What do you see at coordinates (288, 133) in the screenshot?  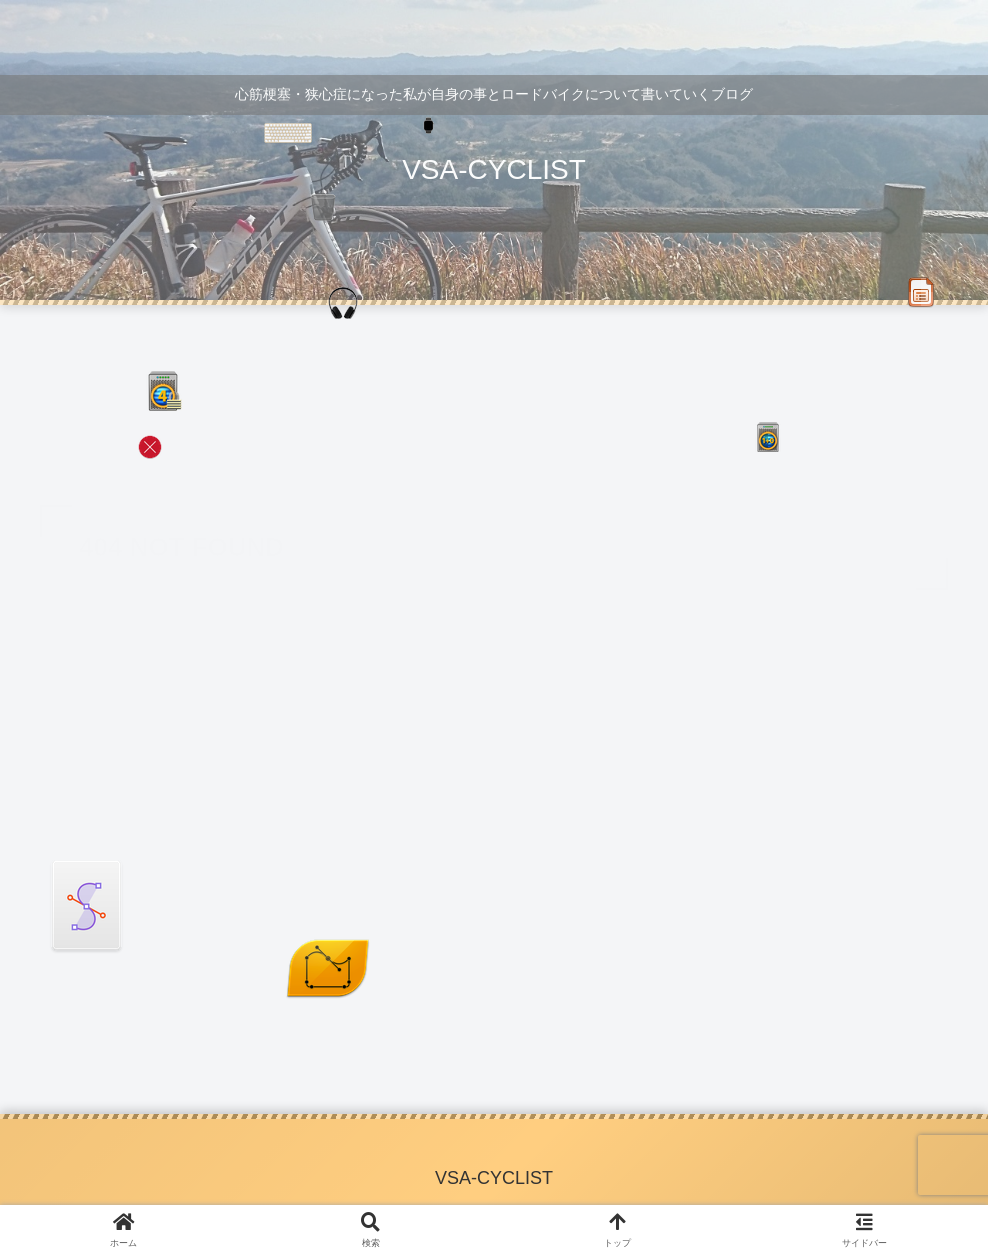 I see `apple magic keyboard with touch id in yellow` at bounding box center [288, 133].